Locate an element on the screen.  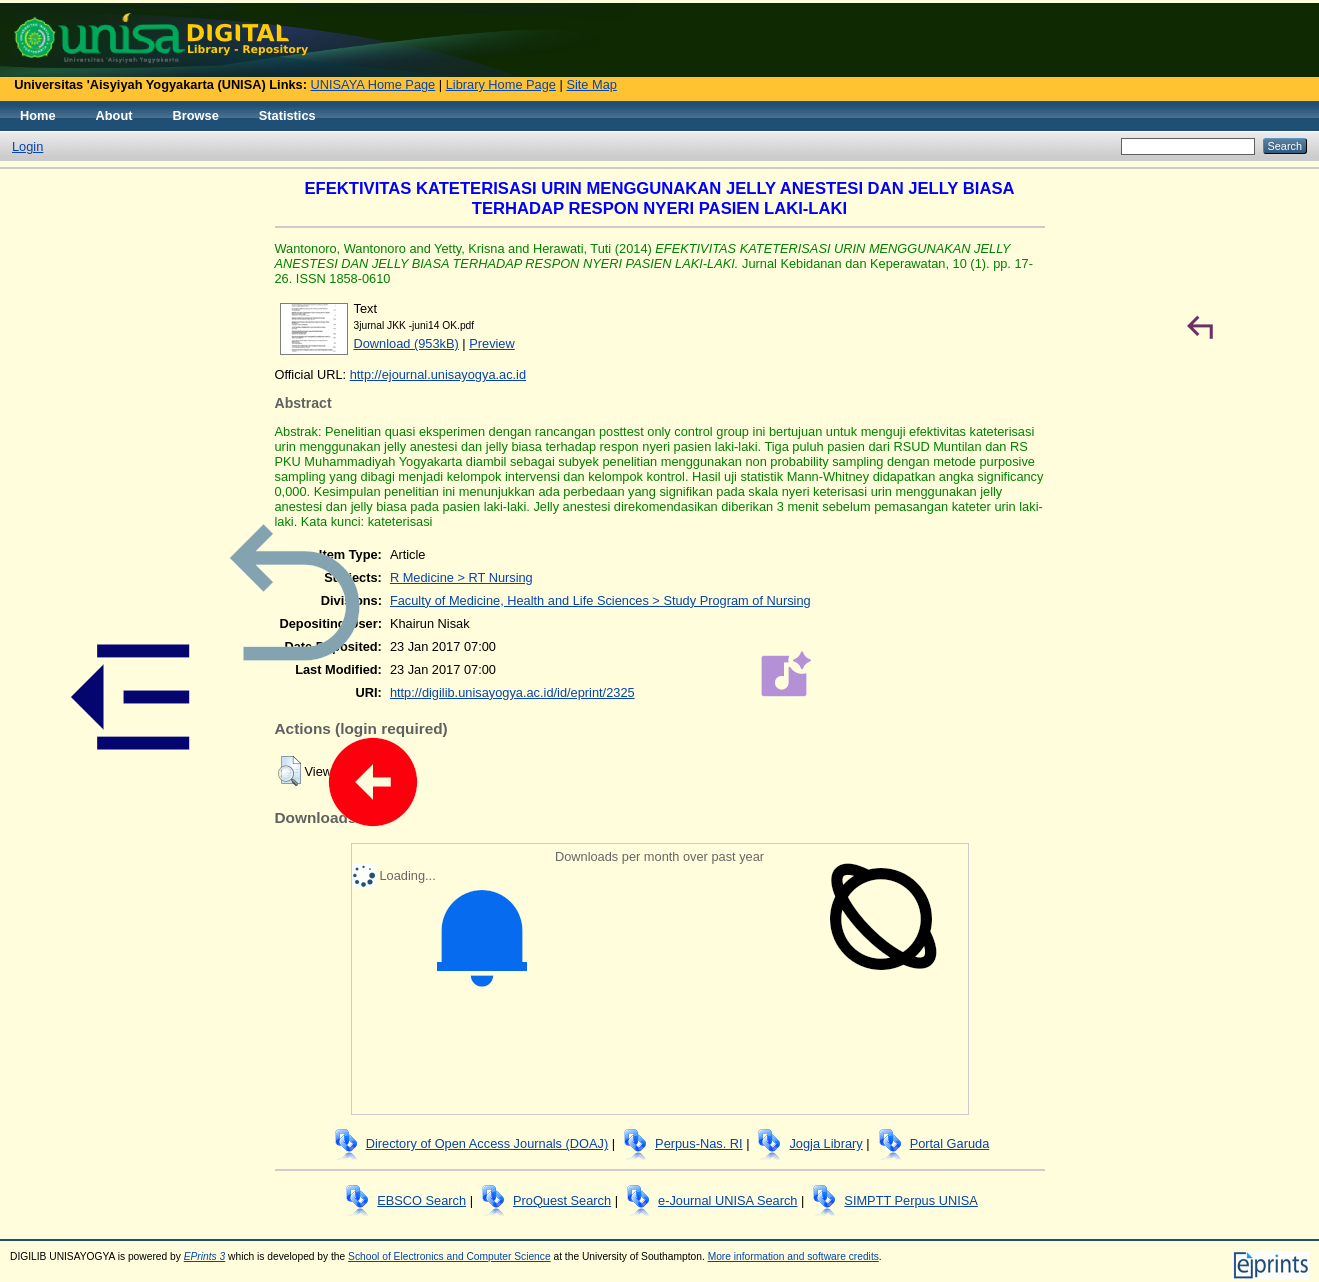
go back to the previous screen is located at coordinates (373, 782).